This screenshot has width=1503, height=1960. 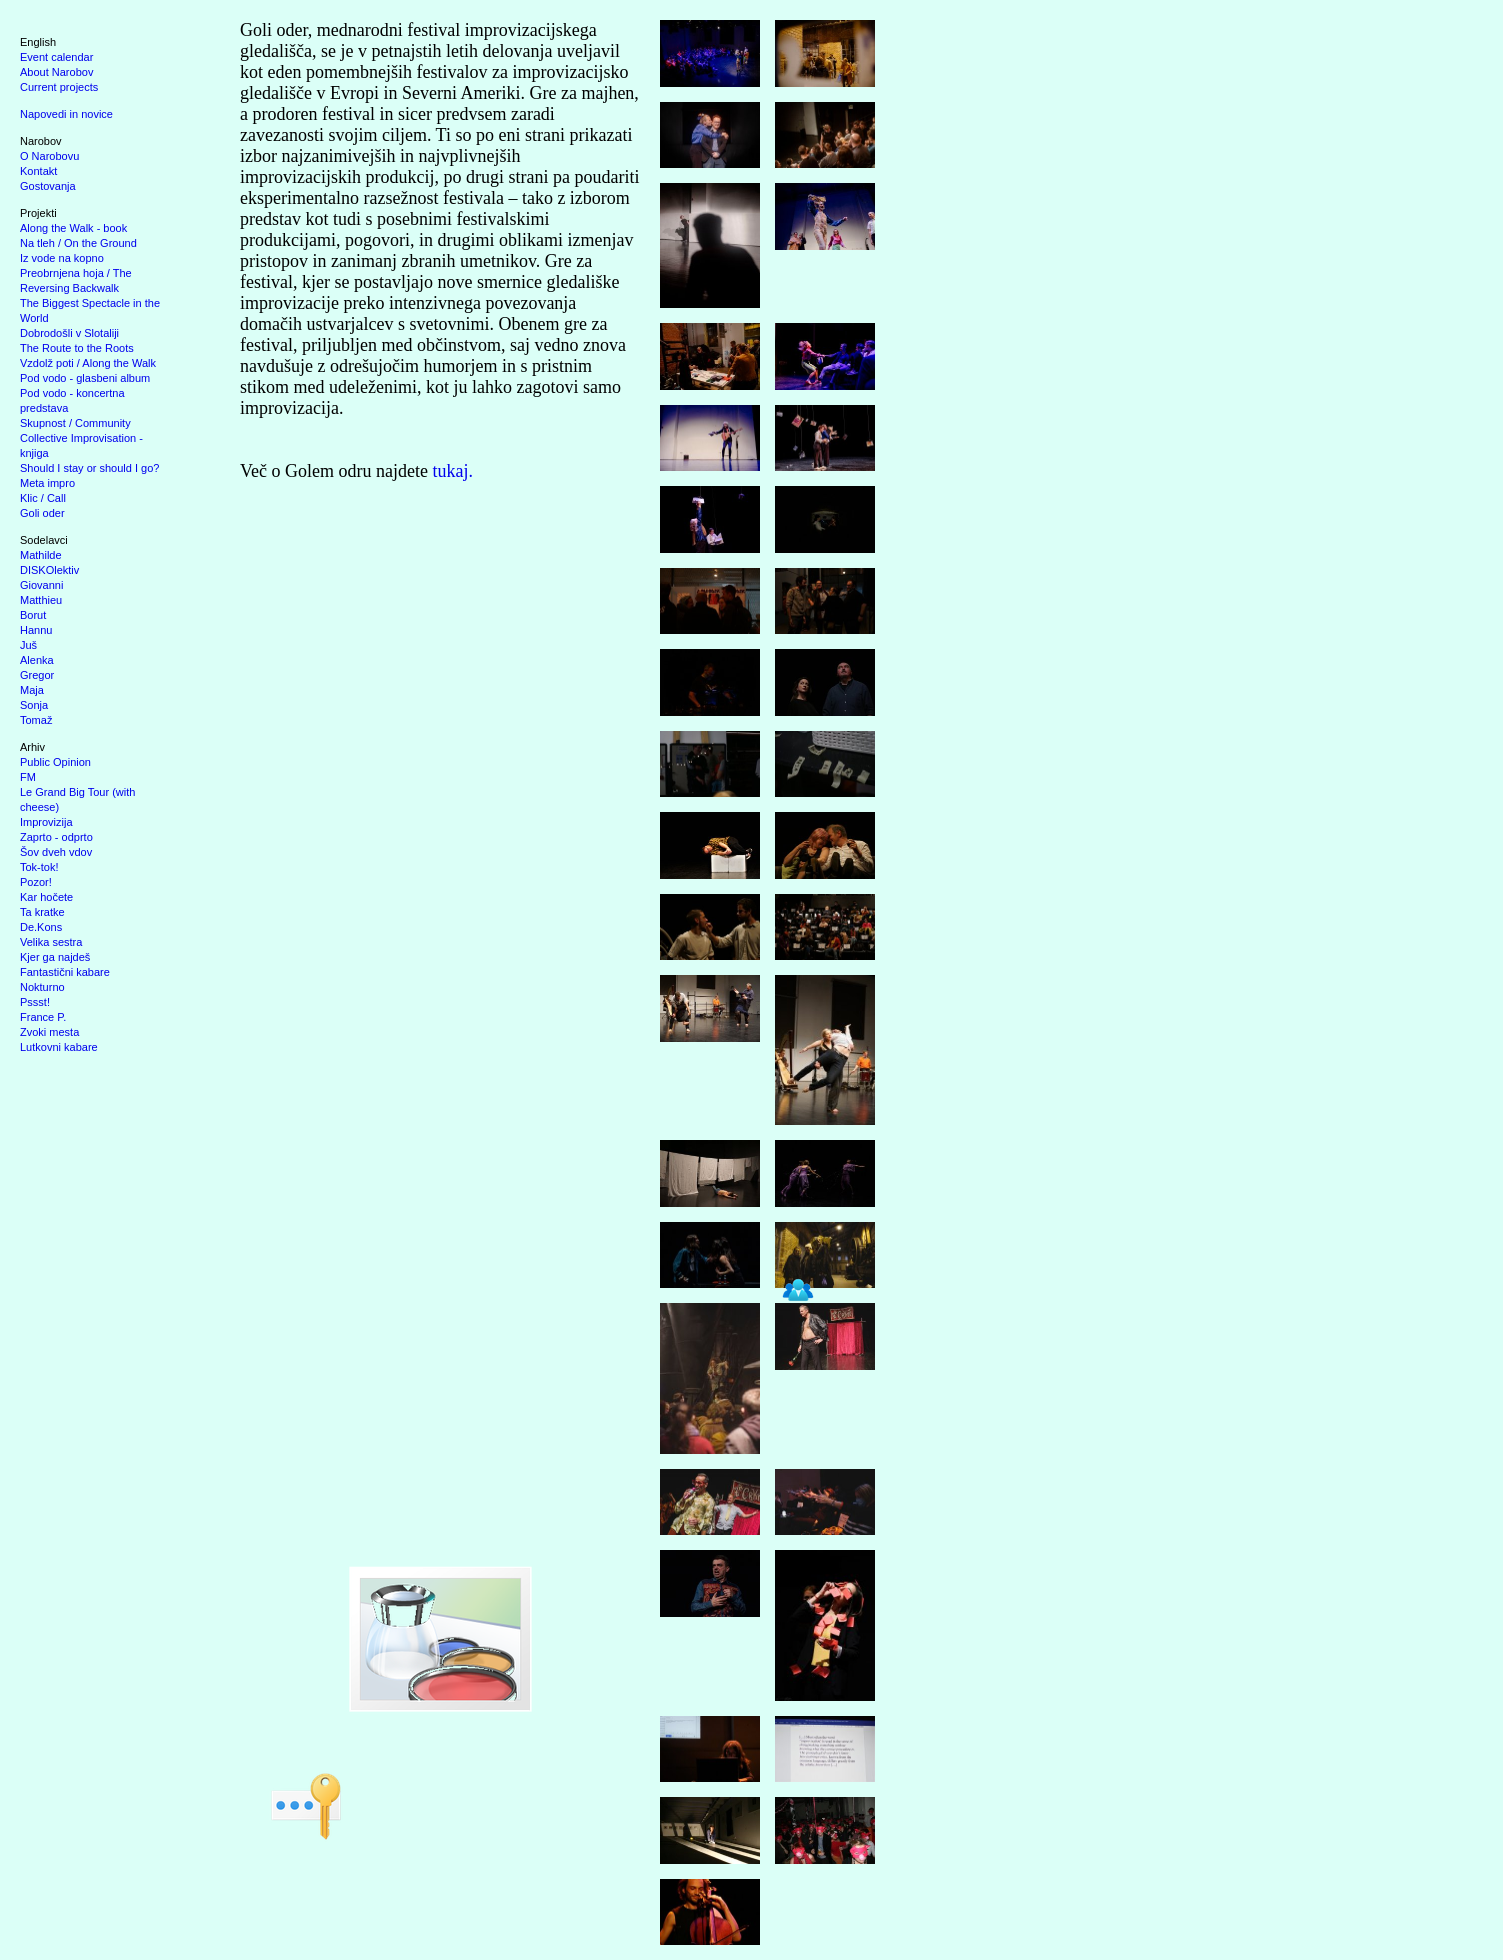 I want to click on open the community app, so click(x=798, y=1290).